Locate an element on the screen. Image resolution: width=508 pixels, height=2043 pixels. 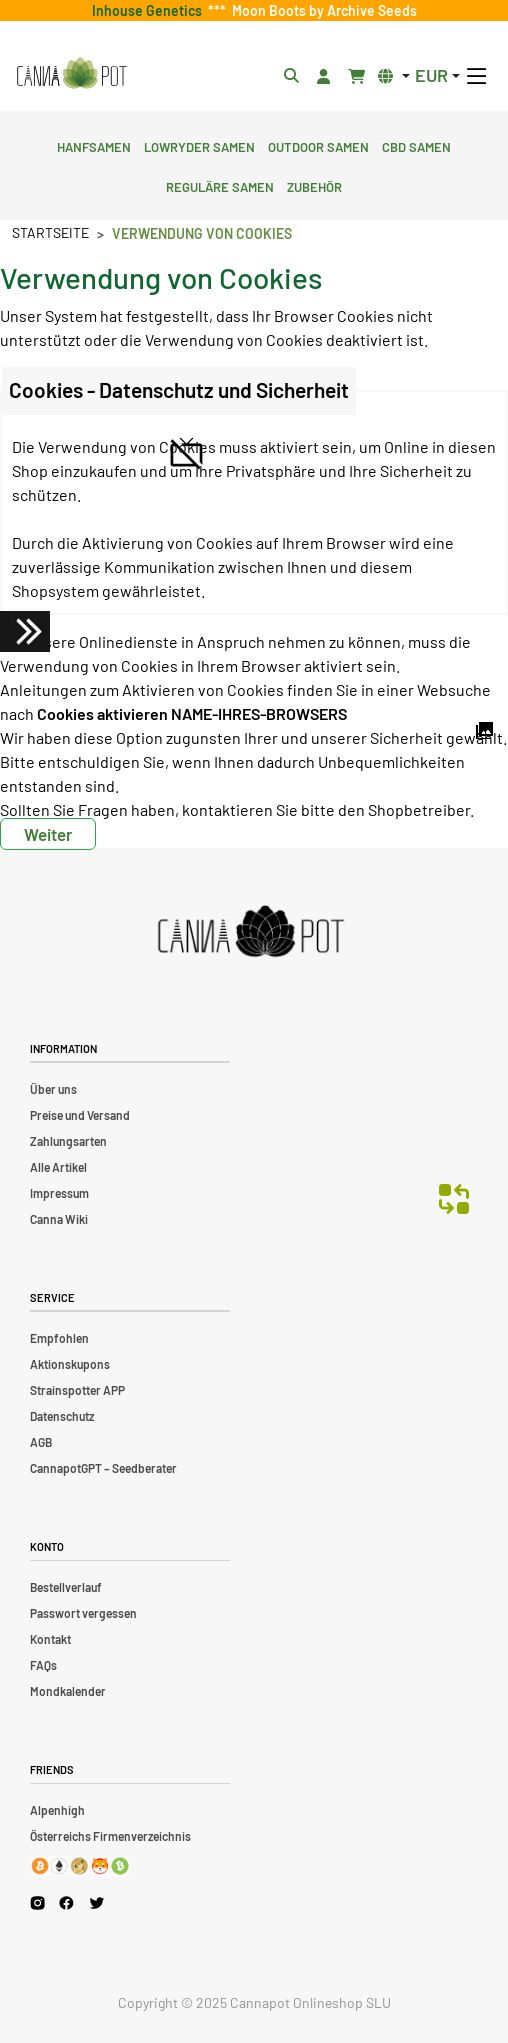
tv or display is currently off or disabled is located at coordinates (186, 453).